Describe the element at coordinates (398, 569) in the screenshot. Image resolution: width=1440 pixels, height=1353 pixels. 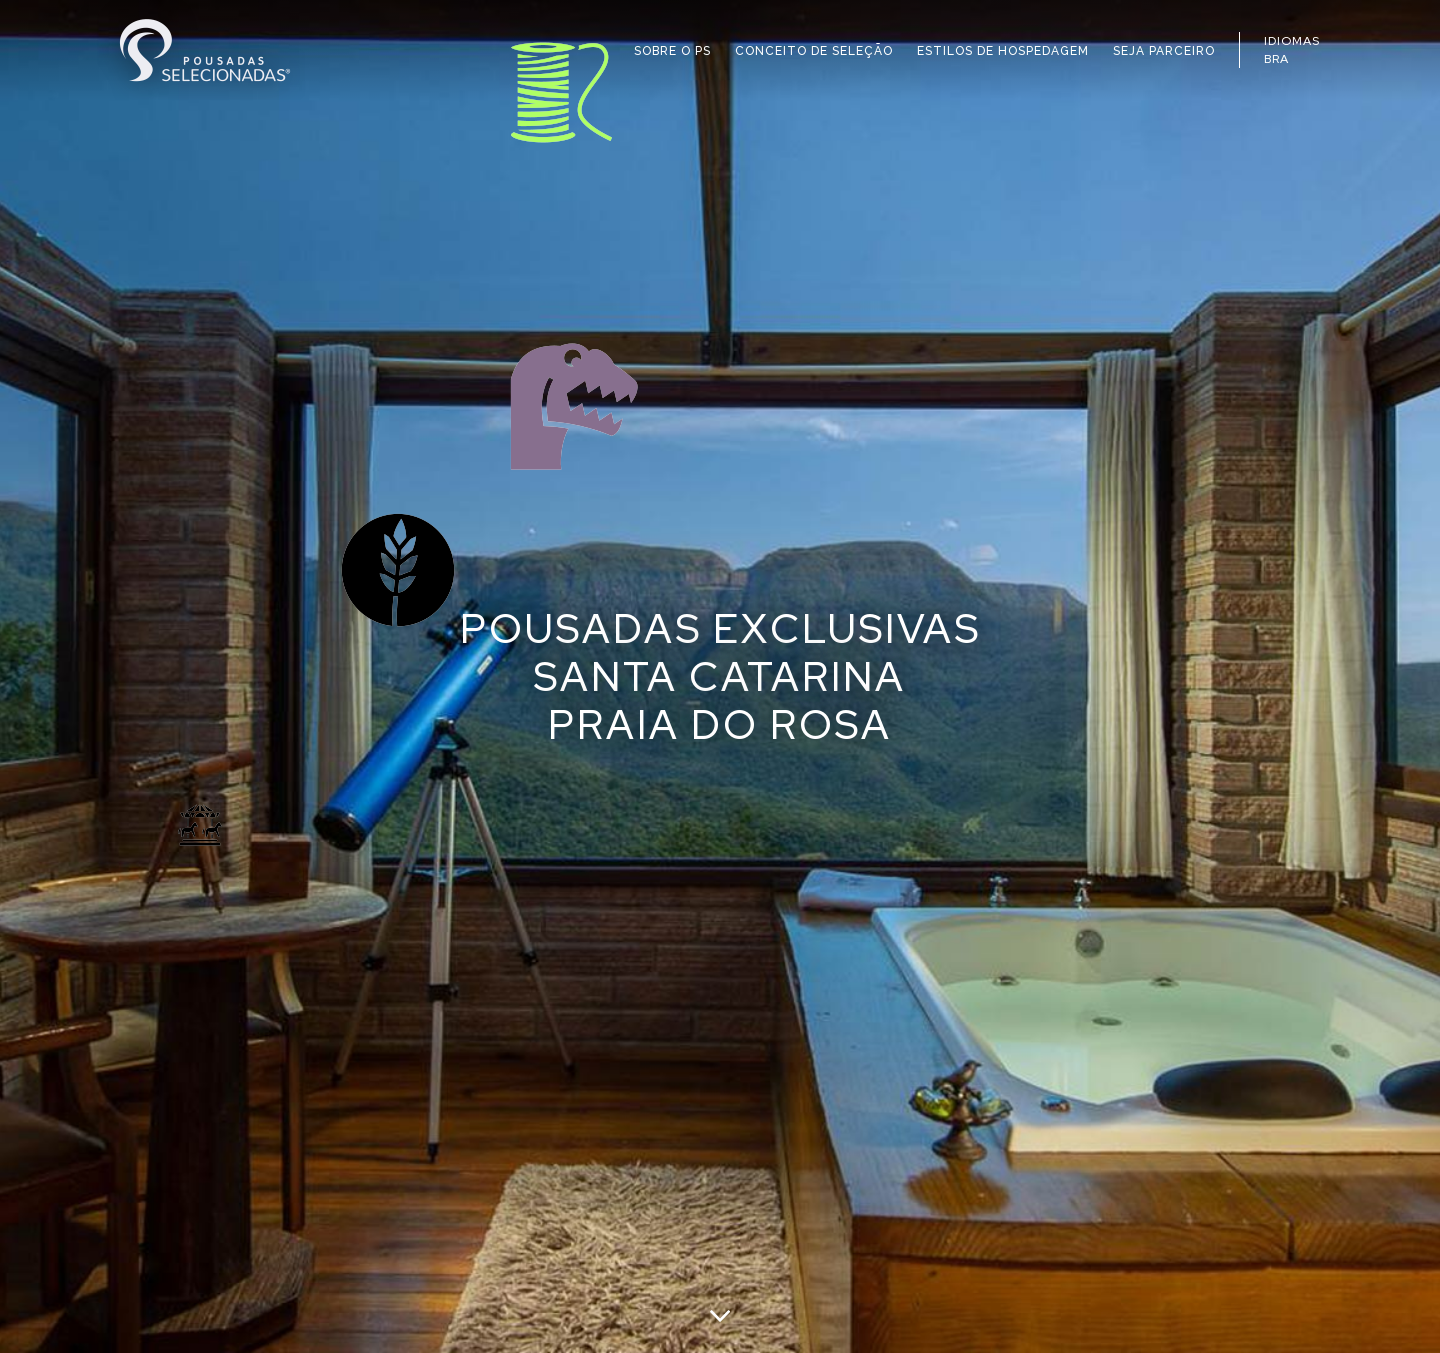
I see `indicates oat or grain ingredient` at that location.